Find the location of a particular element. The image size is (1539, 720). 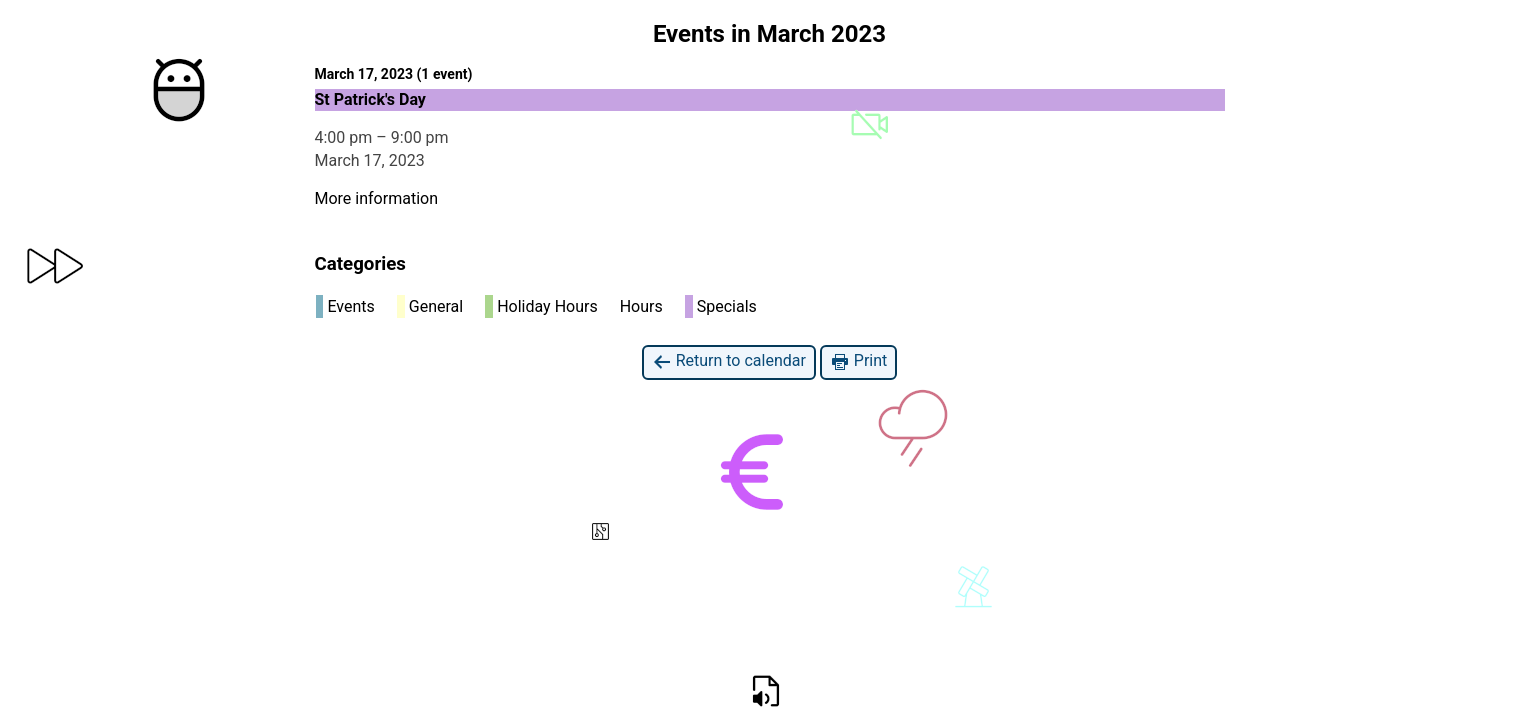

turn off camera or disable video is located at coordinates (868, 124).